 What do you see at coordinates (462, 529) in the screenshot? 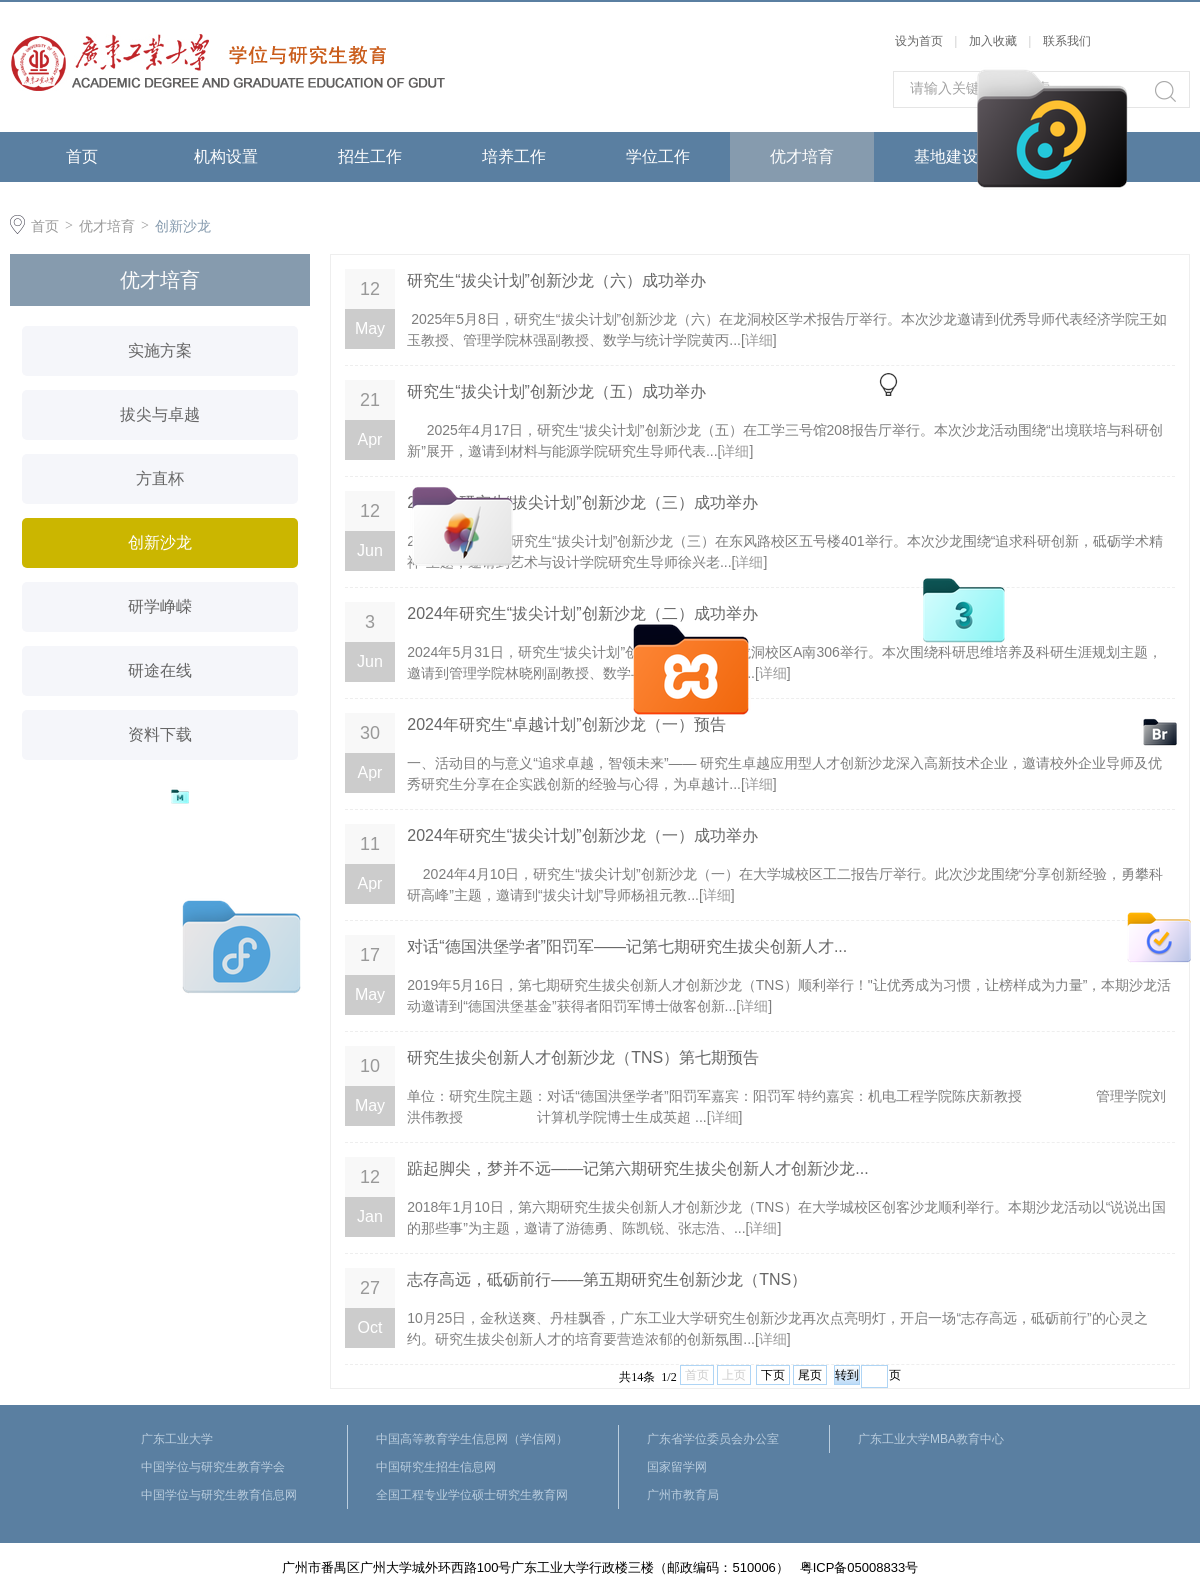
I see `open folder containing drawings or artwork` at bounding box center [462, 529].